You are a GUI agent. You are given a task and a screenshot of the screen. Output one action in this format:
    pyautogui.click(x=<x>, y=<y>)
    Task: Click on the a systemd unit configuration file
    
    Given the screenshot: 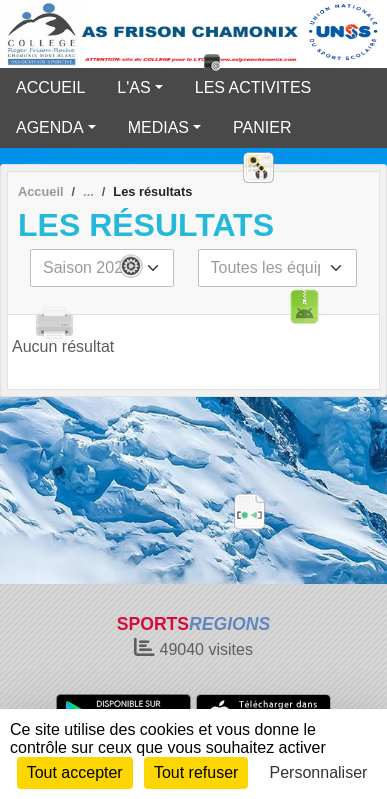 What is the action you would take?
    pyautogui.click(x=249, y=511)
    